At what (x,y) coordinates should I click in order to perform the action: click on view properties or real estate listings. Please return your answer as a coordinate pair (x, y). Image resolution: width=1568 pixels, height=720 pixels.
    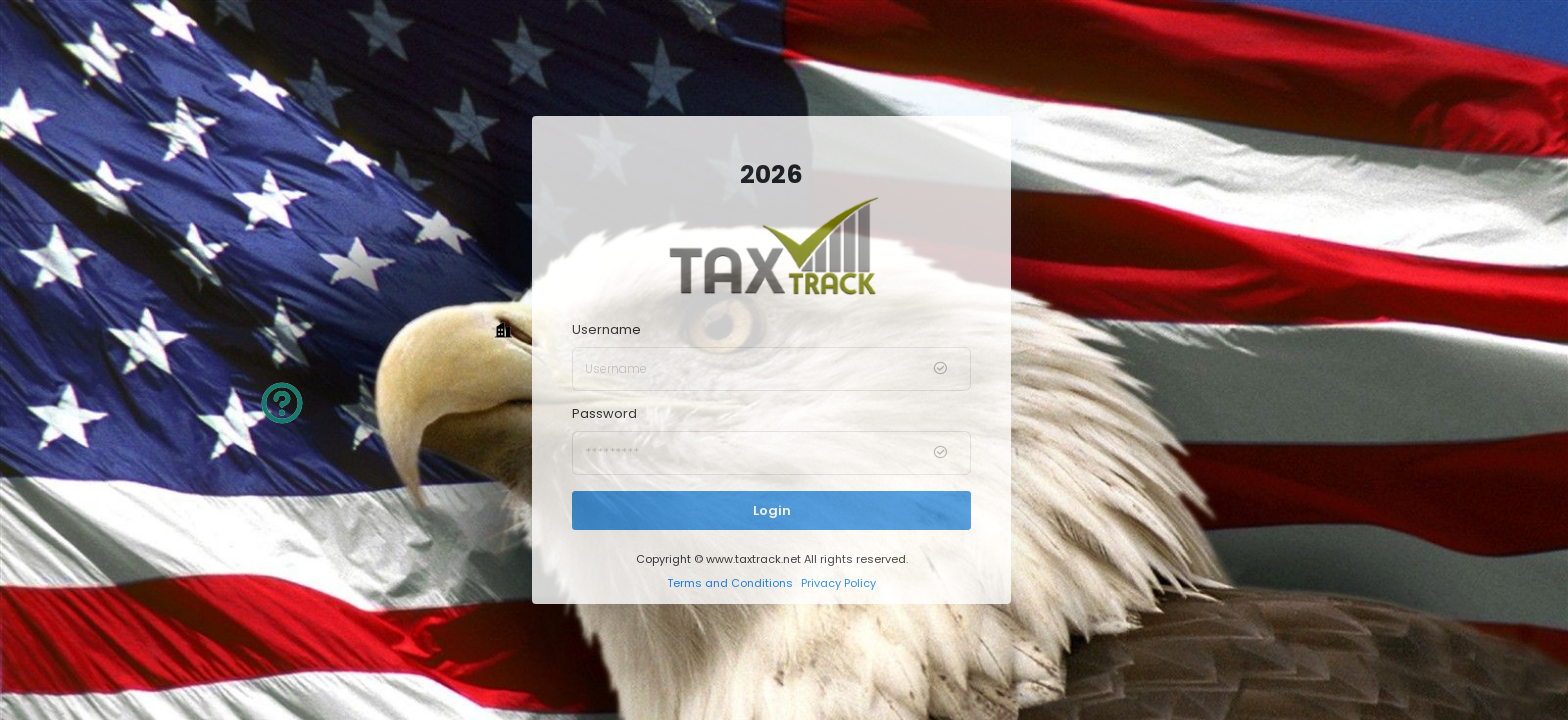
    Looking at the image, I should click on (503, 330).